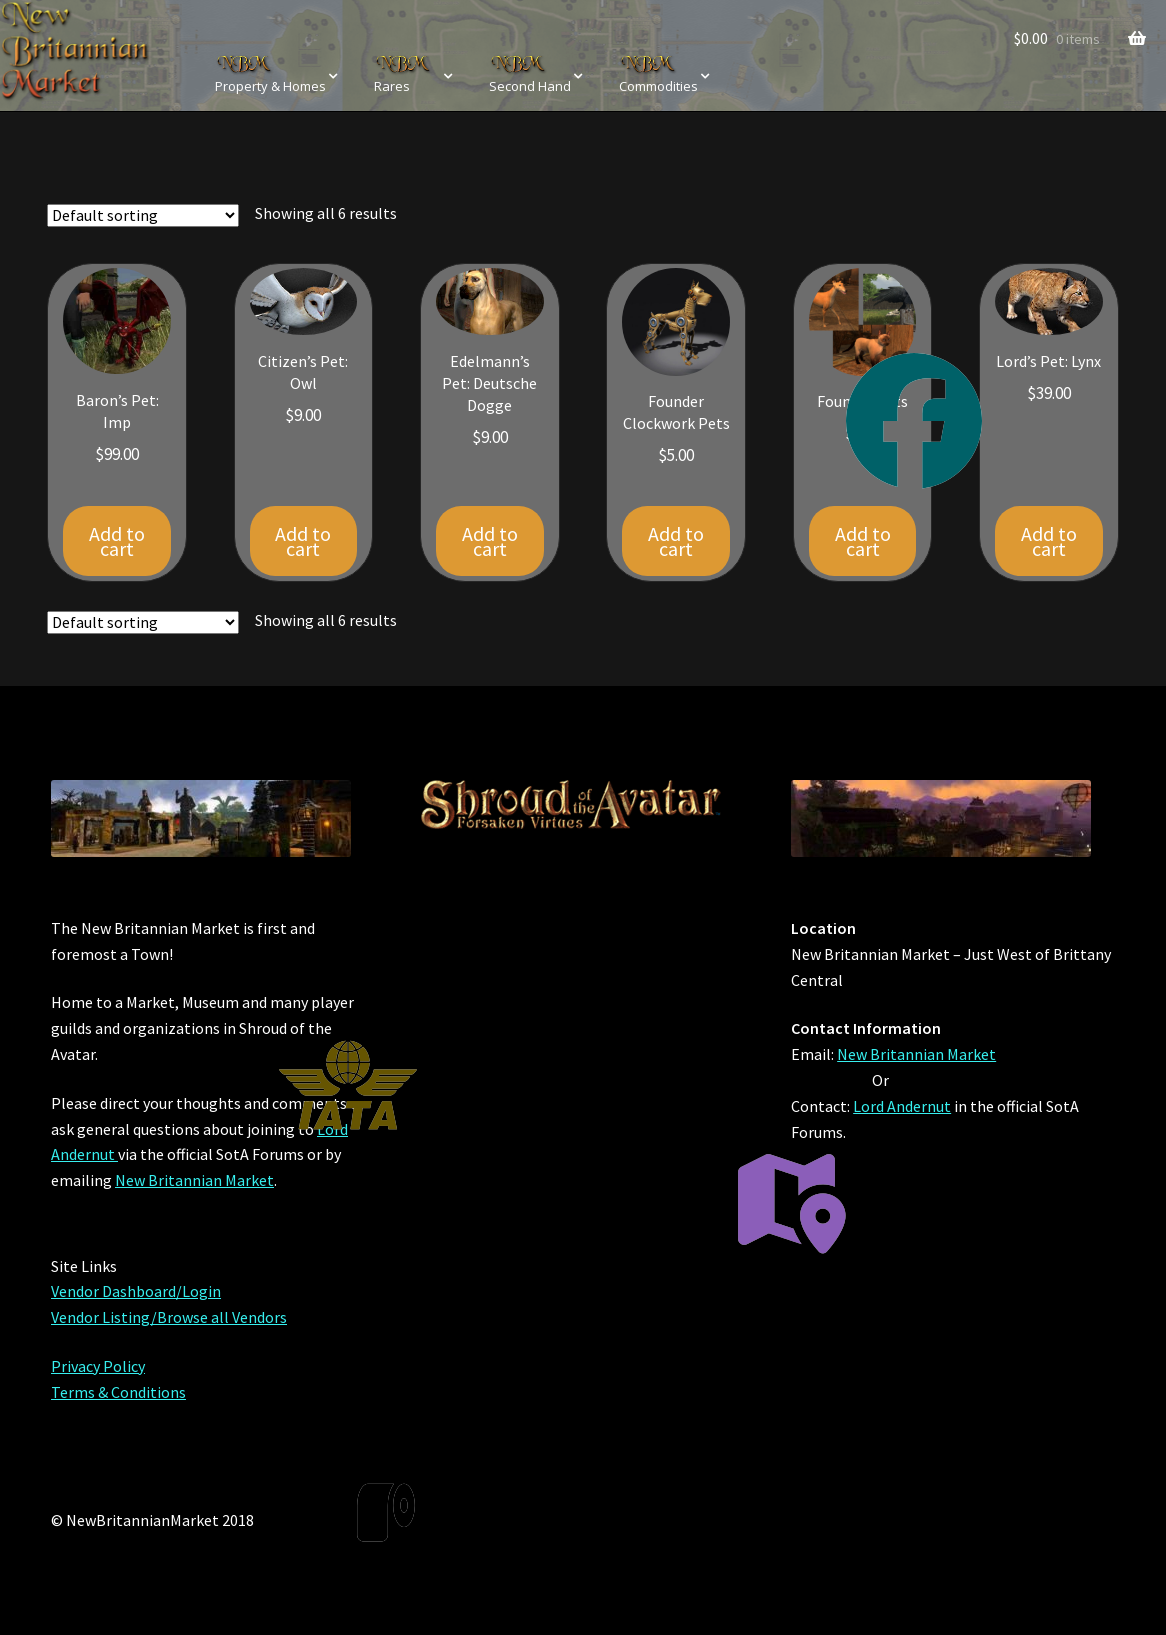 The image size is (1166, 1635). What do you see at coordinates (914, 421) in the screenshot?
I see `open Facebook app` at bounding box center [914, 421].